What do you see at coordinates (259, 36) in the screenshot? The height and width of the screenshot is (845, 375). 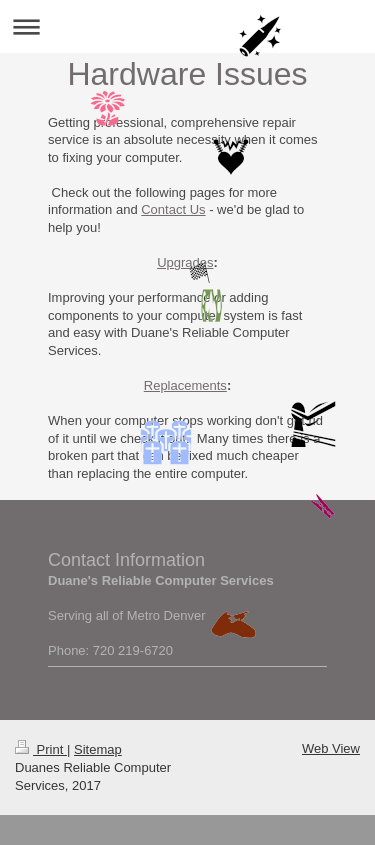 I see `special ammunition or power-up item` at bounding box center [259, 36].